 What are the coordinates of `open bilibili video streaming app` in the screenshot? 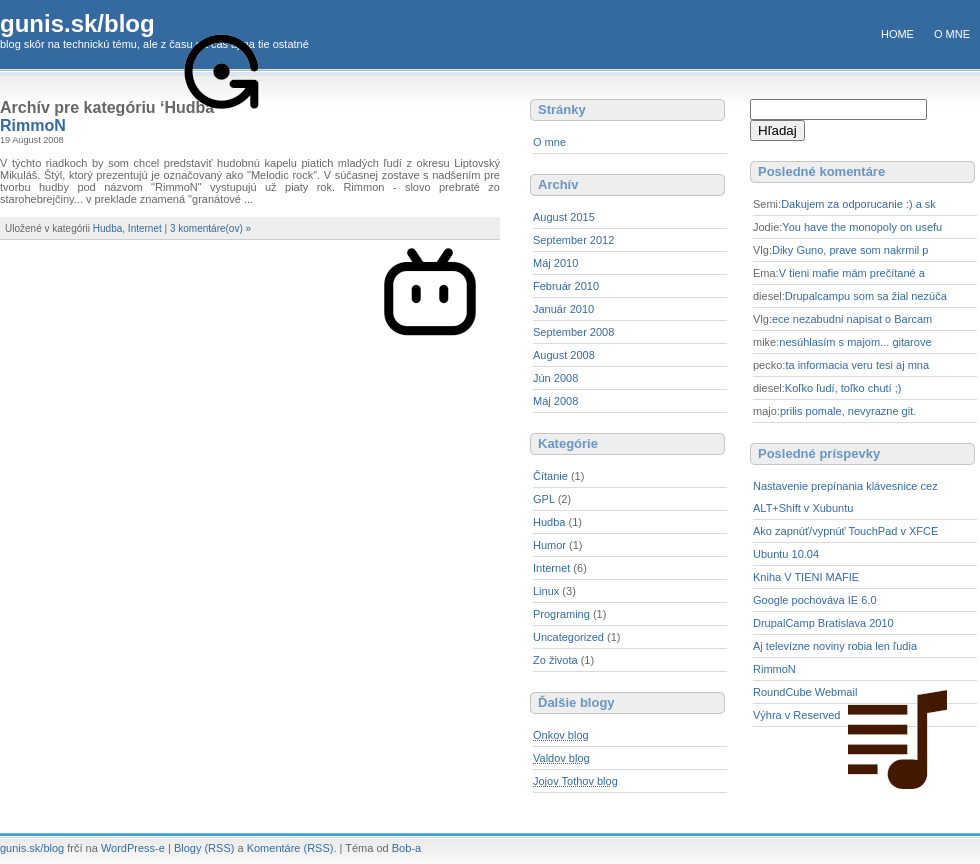 It's located at (430, 294).